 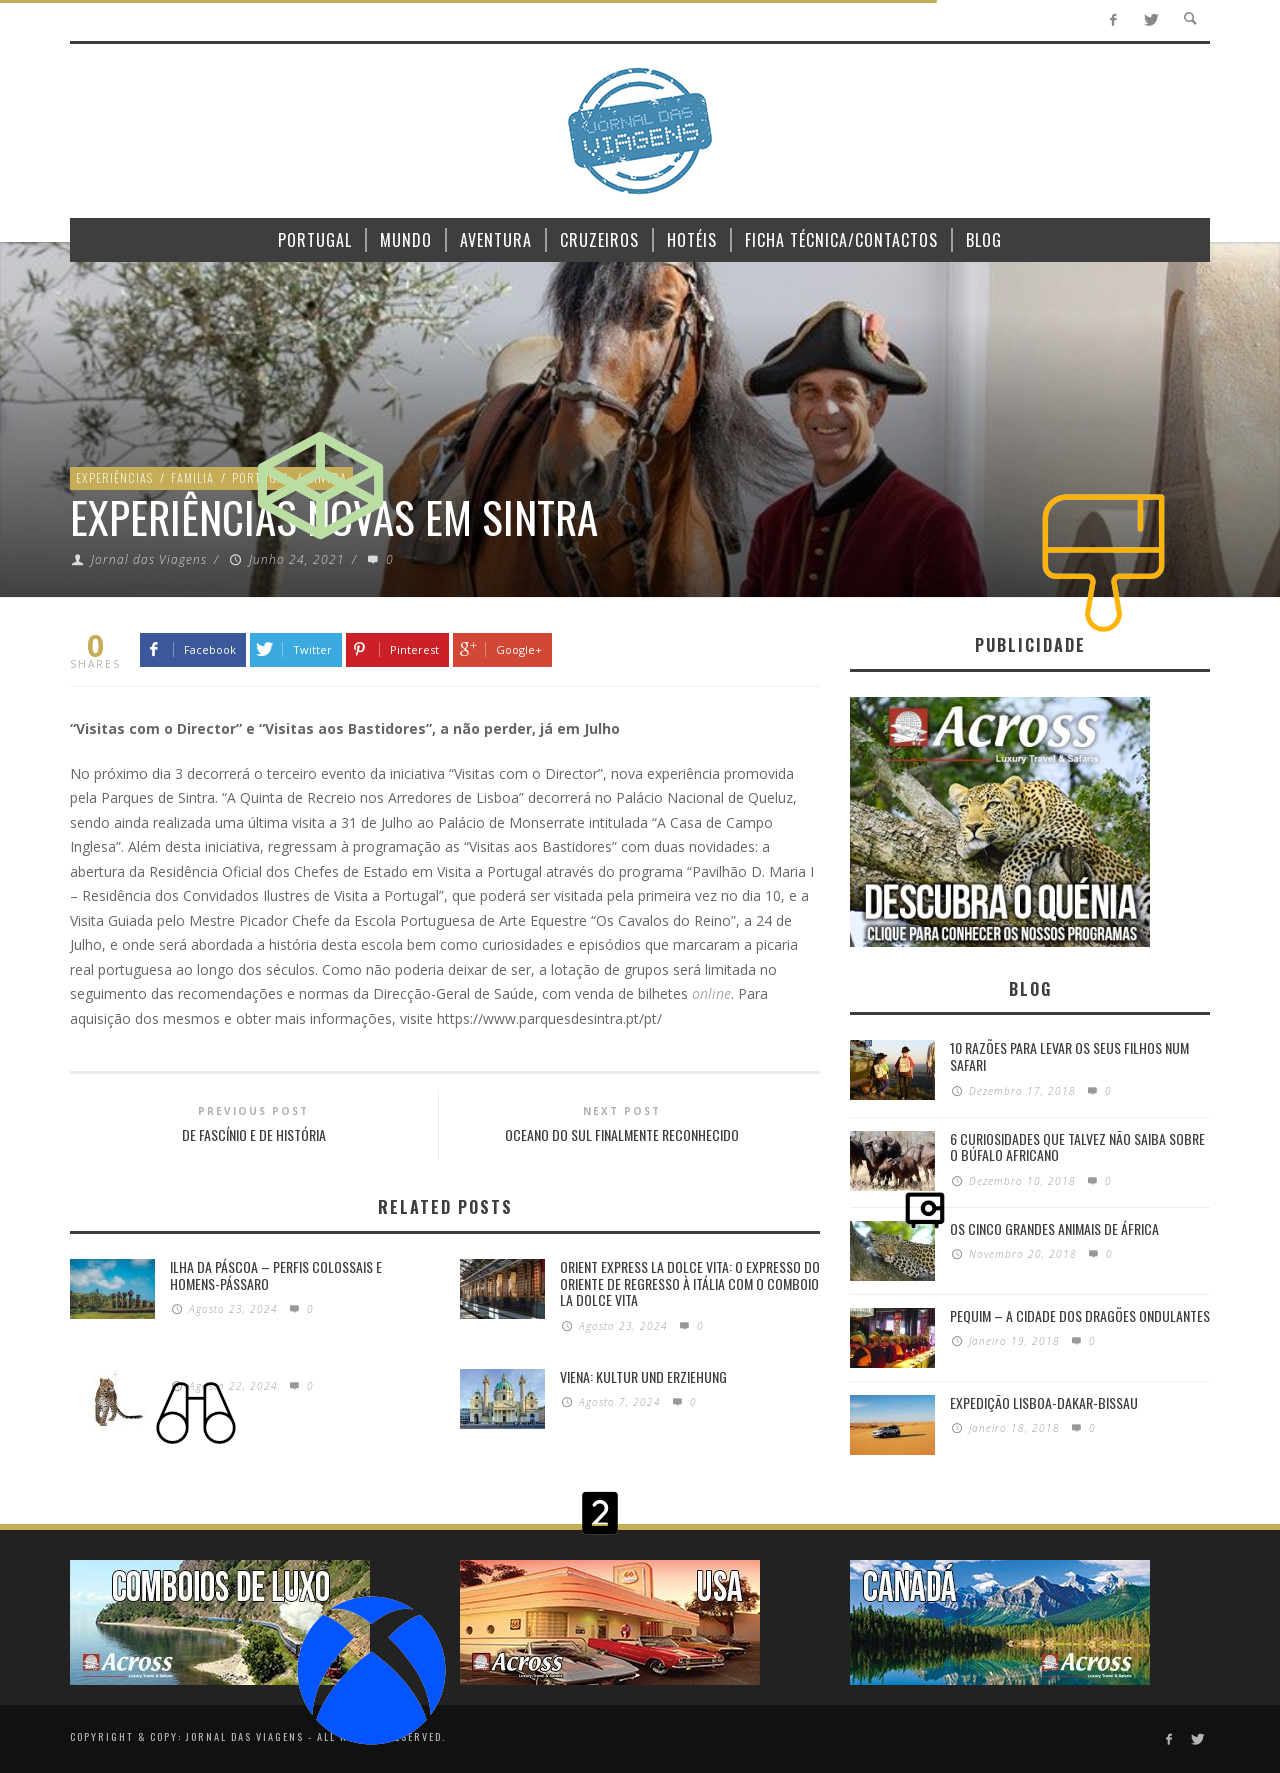 What do you see at coordinates (600, 1513) in the screenshot?
I see `indicates step two in a multi-step process` at bounding box center [600, 1513].